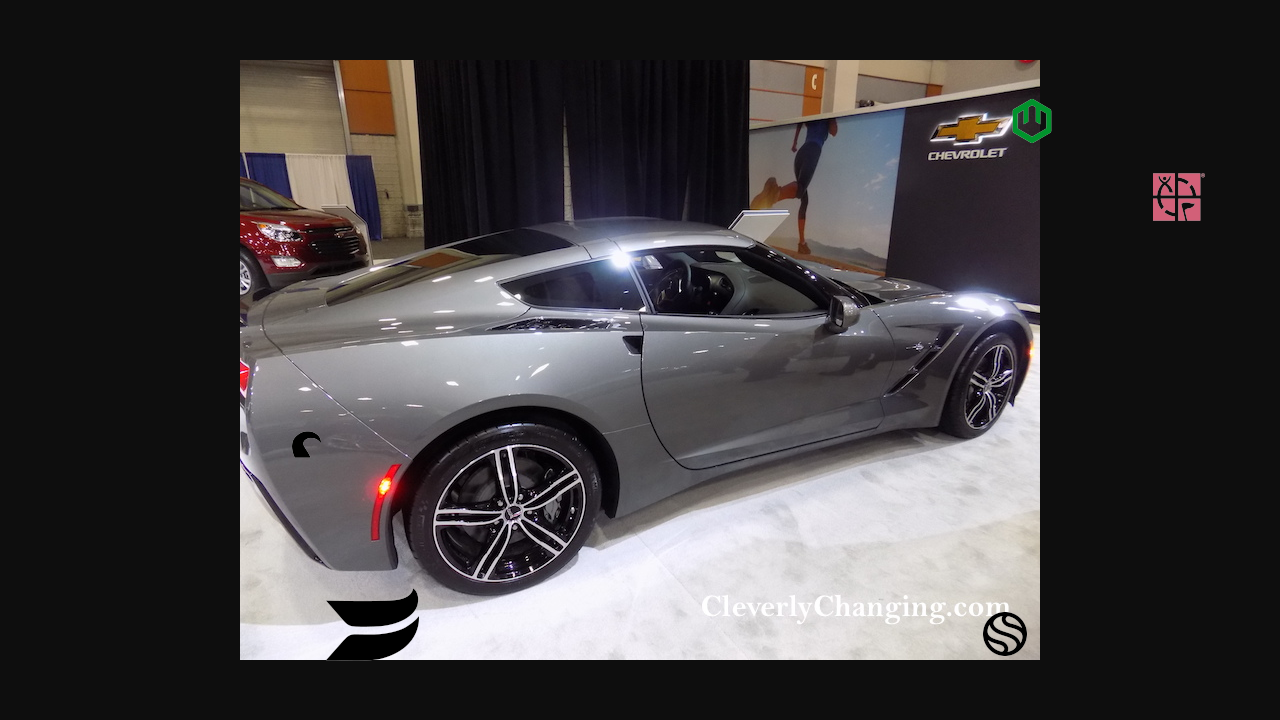 The width and height of the screenshot is (1280, 720). What do you see at coordinates (306, 444) in the screenshot?
I see `open OctoPrint 3D printer management interface` at bounding box center [306, 444].